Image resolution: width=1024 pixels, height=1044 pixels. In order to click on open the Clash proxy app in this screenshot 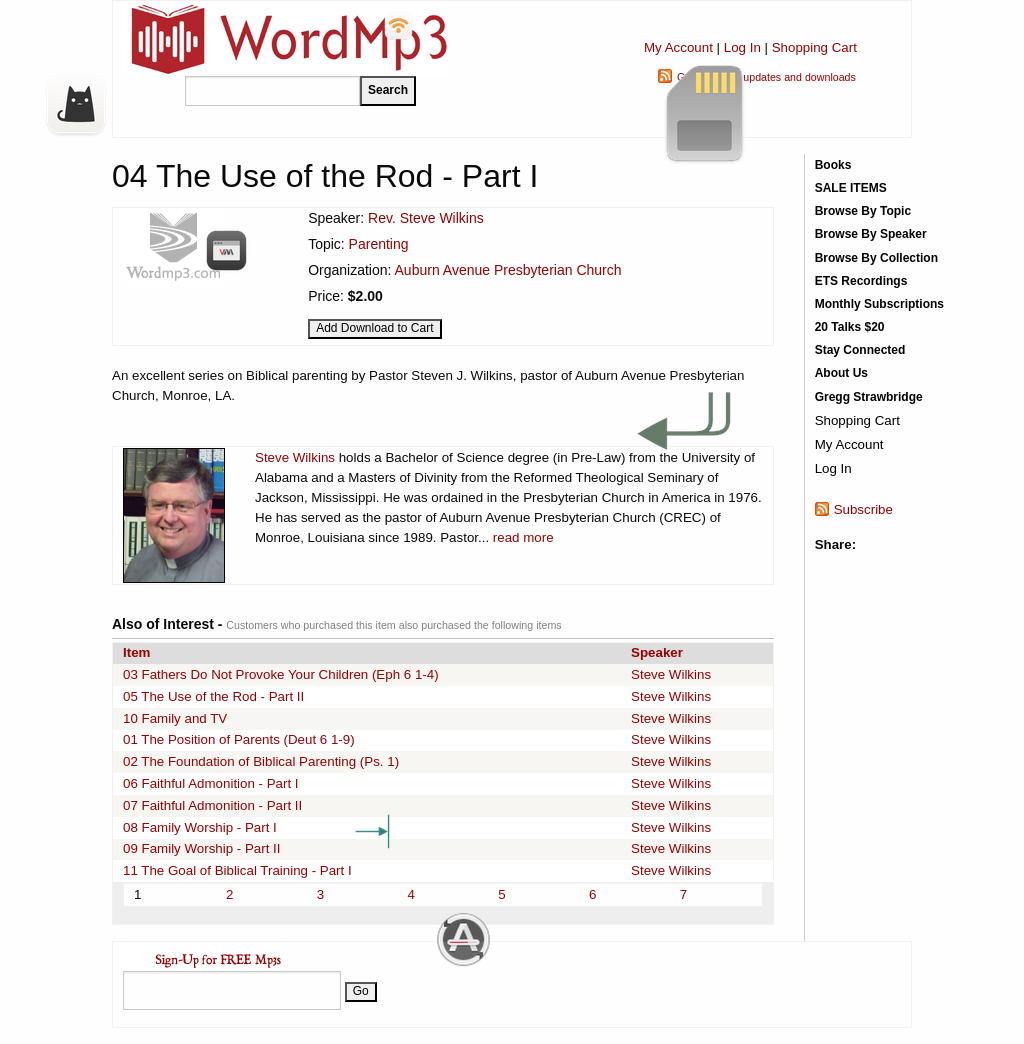, I will do `click(76, 104)`.